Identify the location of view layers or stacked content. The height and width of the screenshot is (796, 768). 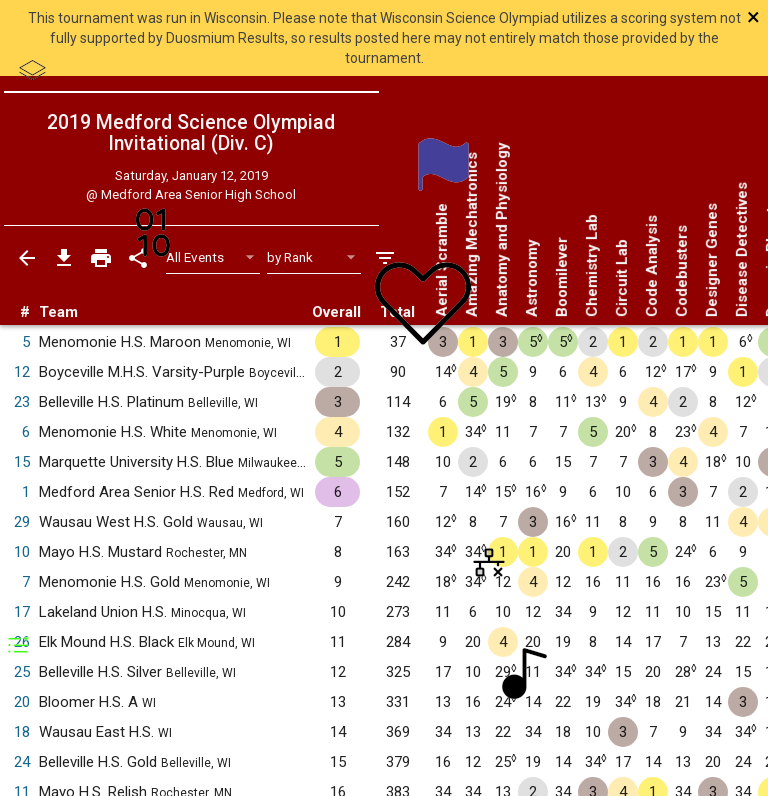
(32, 70).